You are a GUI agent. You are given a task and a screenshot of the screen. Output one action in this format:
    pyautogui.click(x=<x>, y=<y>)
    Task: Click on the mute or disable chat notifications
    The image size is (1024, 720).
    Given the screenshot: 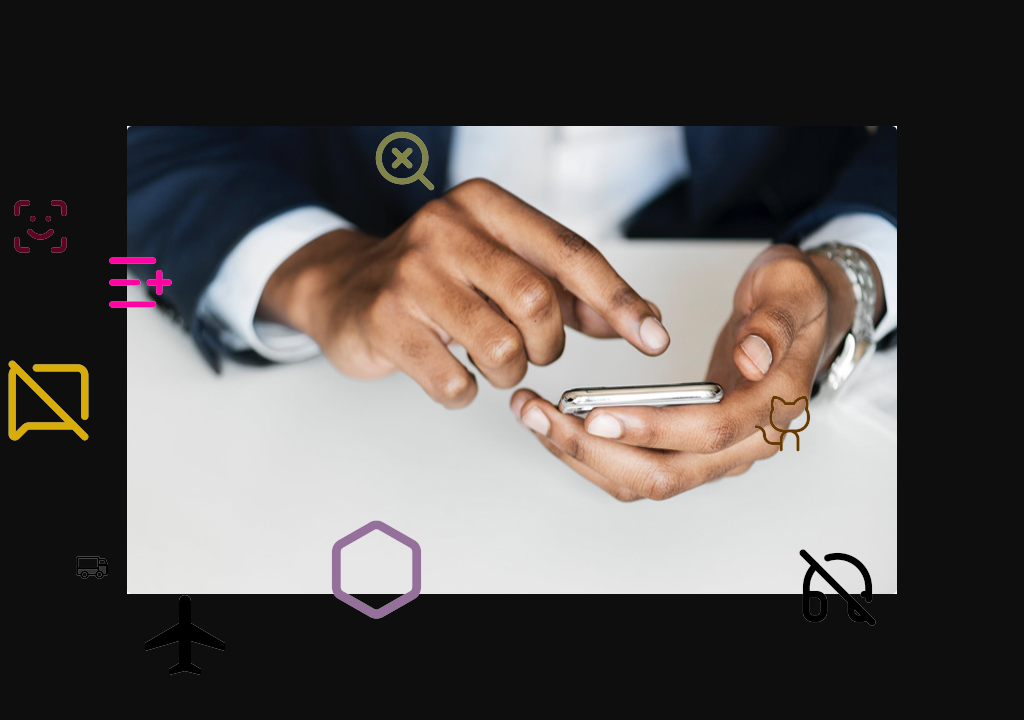 What is the action you would take?
    pyautogui.click(x=48, y=400)
    